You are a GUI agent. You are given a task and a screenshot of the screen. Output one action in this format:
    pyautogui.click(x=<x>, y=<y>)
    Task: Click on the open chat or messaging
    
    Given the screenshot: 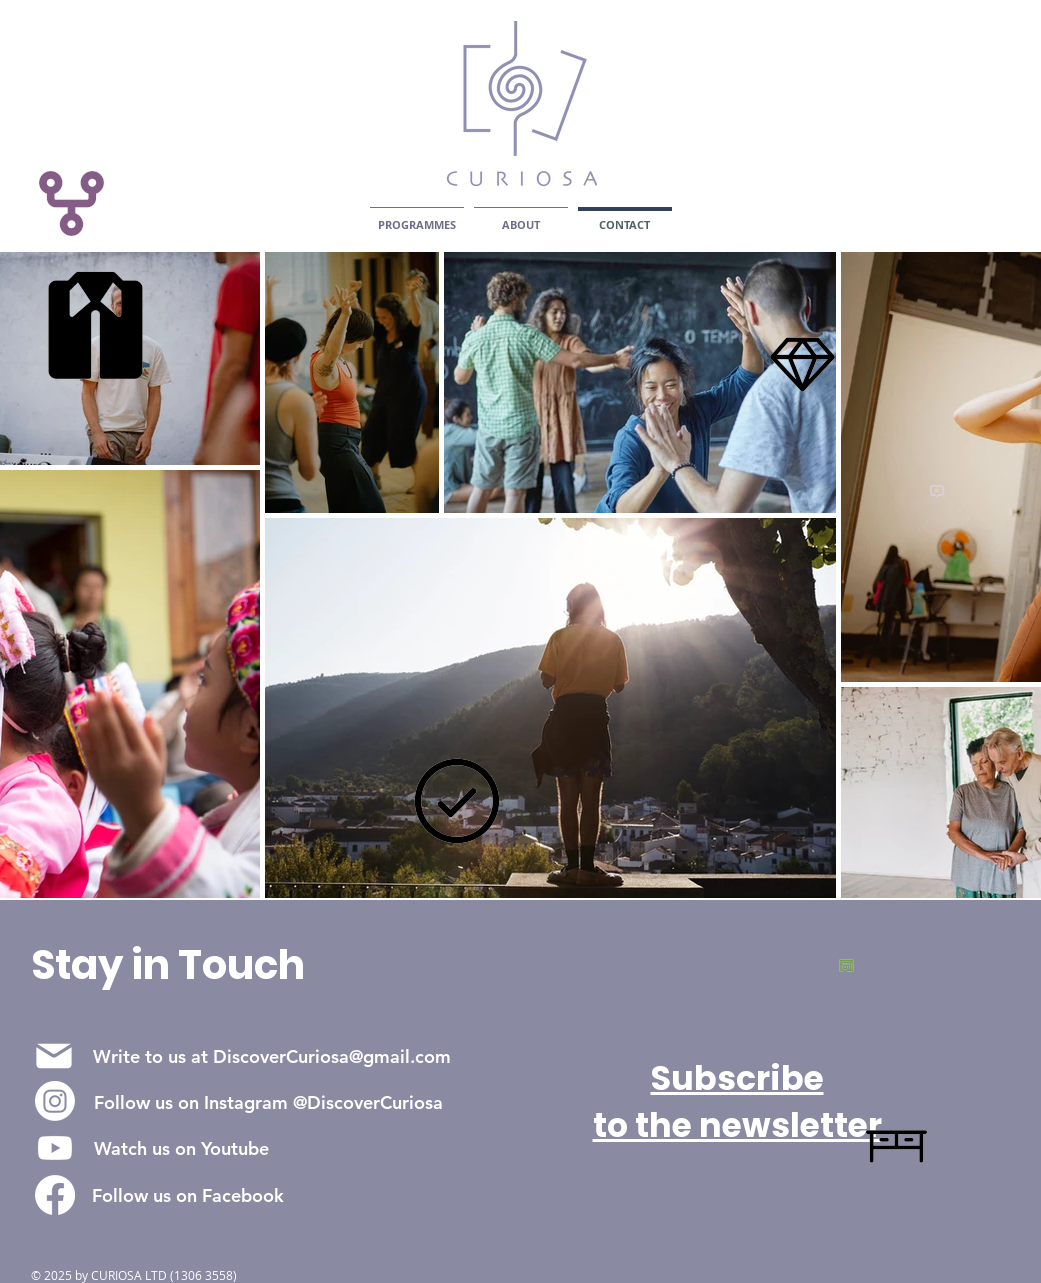 What is the action you would take?
    pyautogui.click(x=937, y=491)
    